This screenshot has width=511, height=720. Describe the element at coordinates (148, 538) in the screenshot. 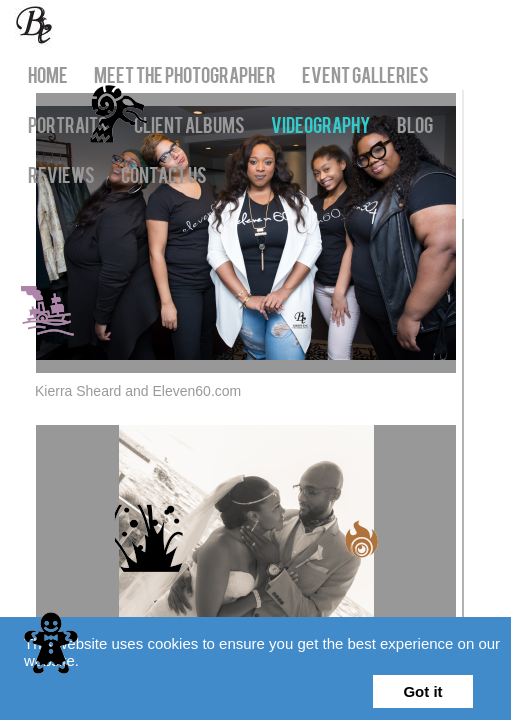

I see `indicates volcanic activity or eruption event` at that location.